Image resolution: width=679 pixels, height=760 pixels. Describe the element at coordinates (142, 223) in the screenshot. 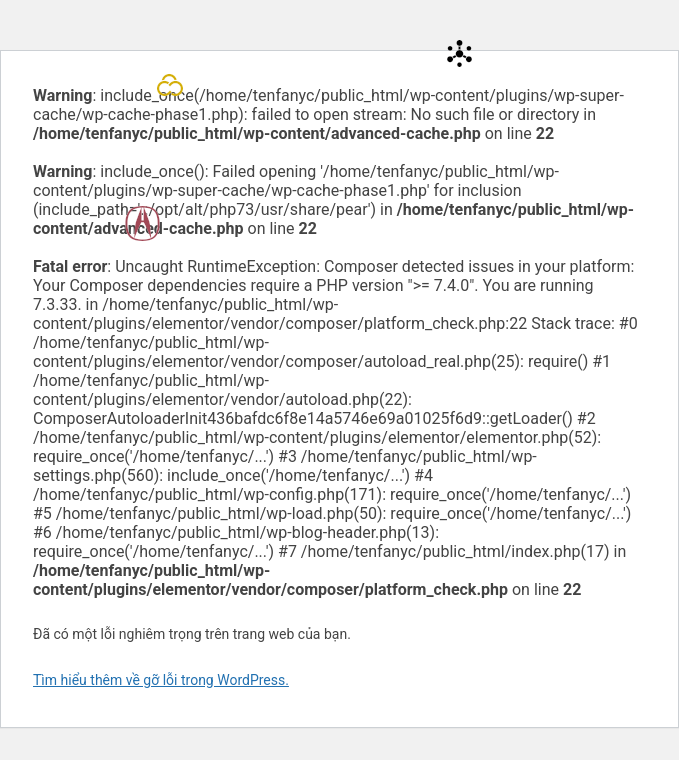

I see `Acura brand logo` at that location.